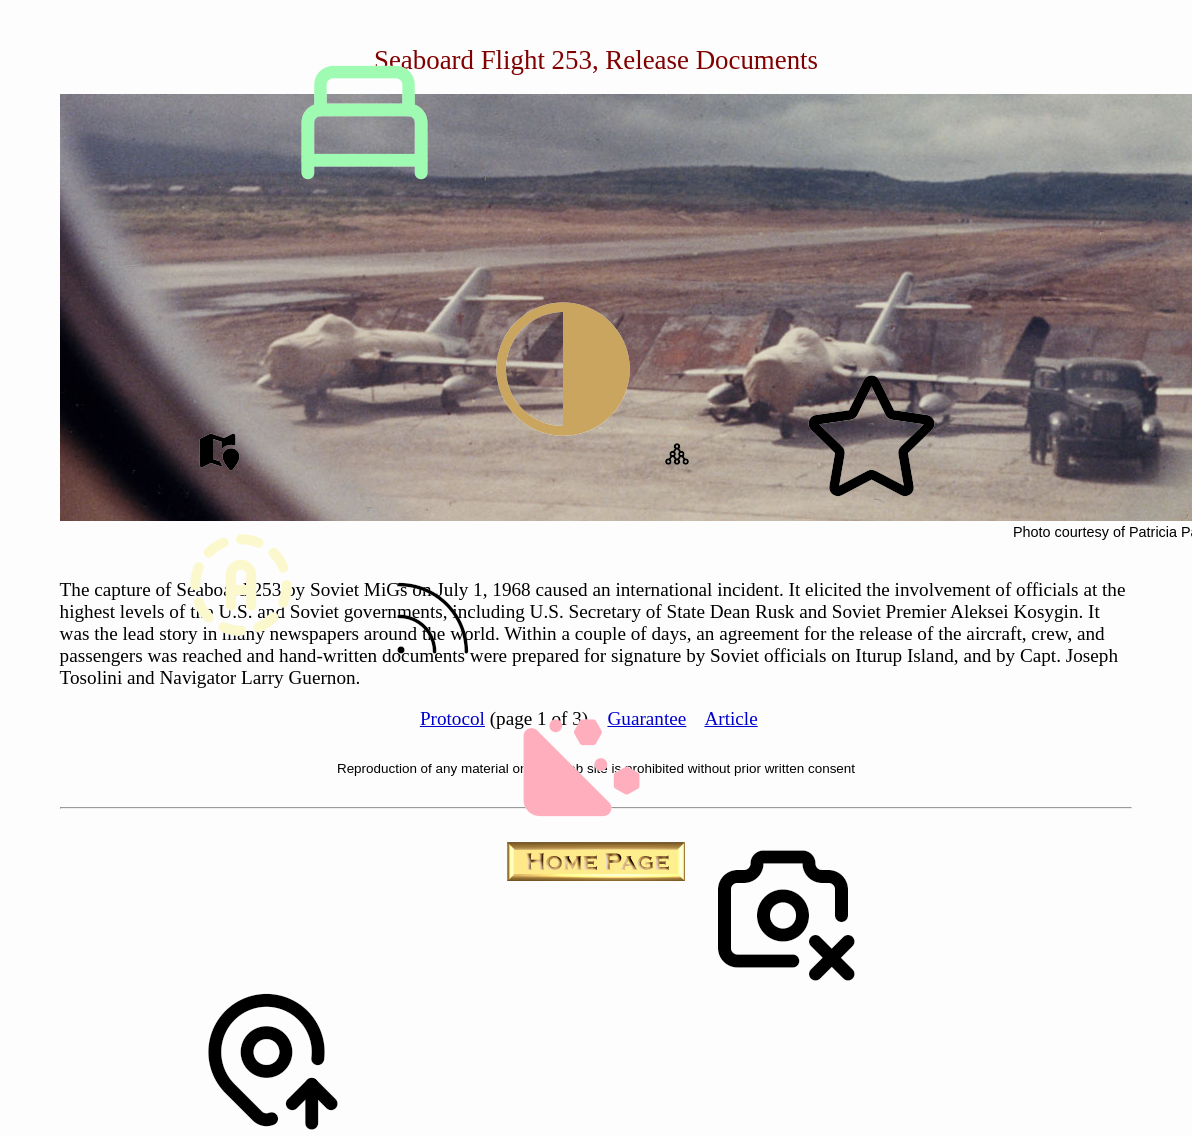  I want to click on add to favorites, so click(871, 437).